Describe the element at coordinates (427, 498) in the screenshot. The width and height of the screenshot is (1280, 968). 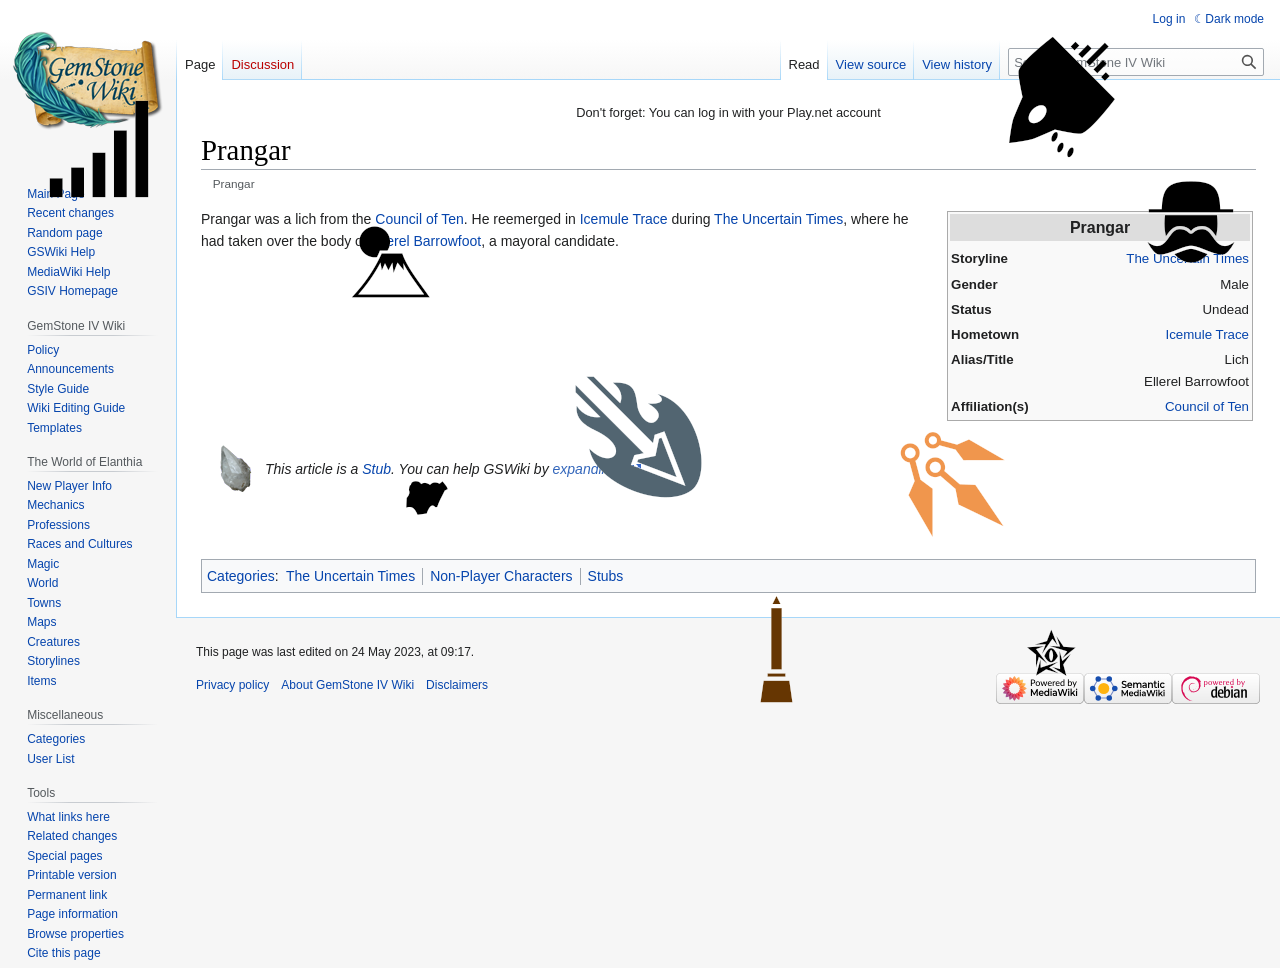
I see `select Nigeria as your country or region` at that location.